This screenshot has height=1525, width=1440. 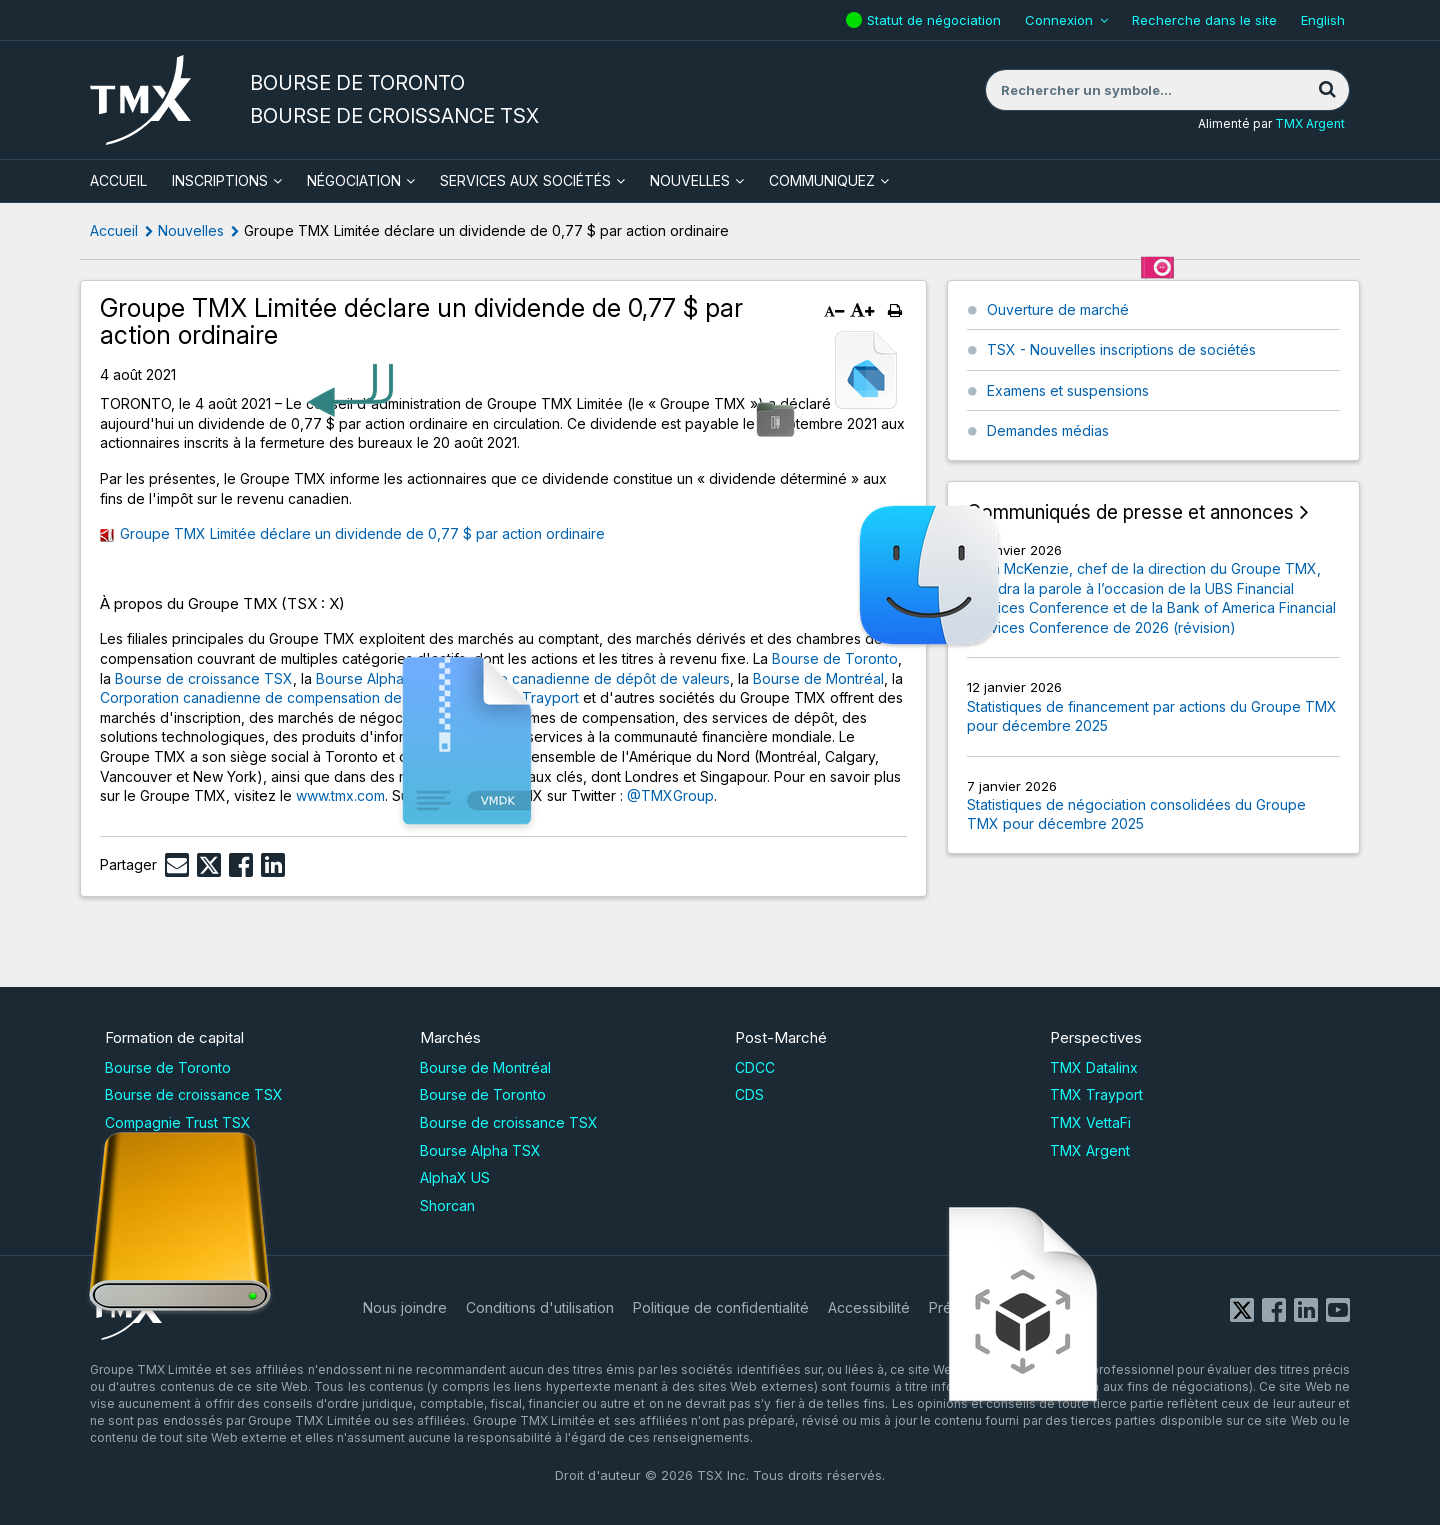 I want to click on pink iPod shuffle device icon, so click(x=1157, y=261).